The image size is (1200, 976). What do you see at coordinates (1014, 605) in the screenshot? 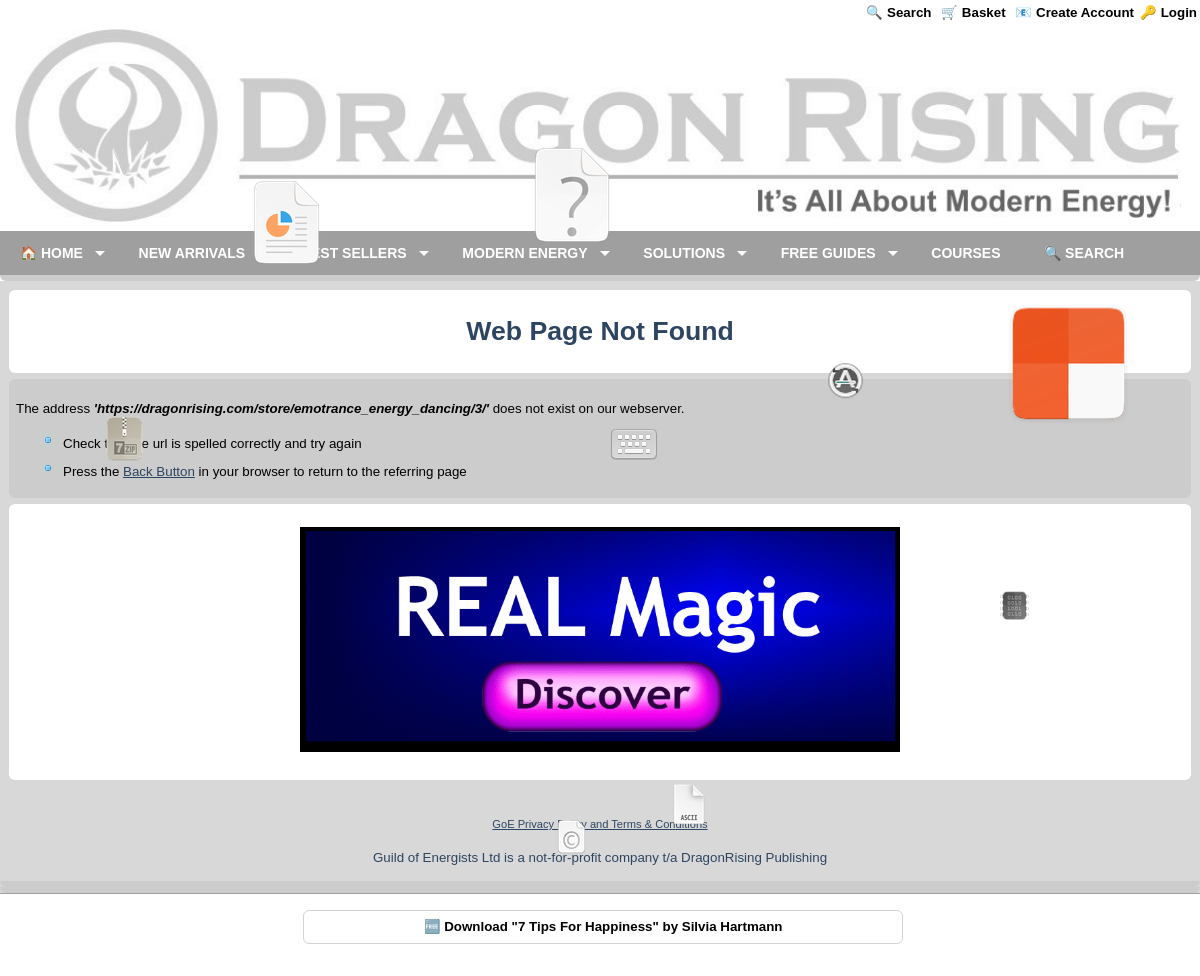
I see `firmware file or binary data` at bounding box center [1014, 605].